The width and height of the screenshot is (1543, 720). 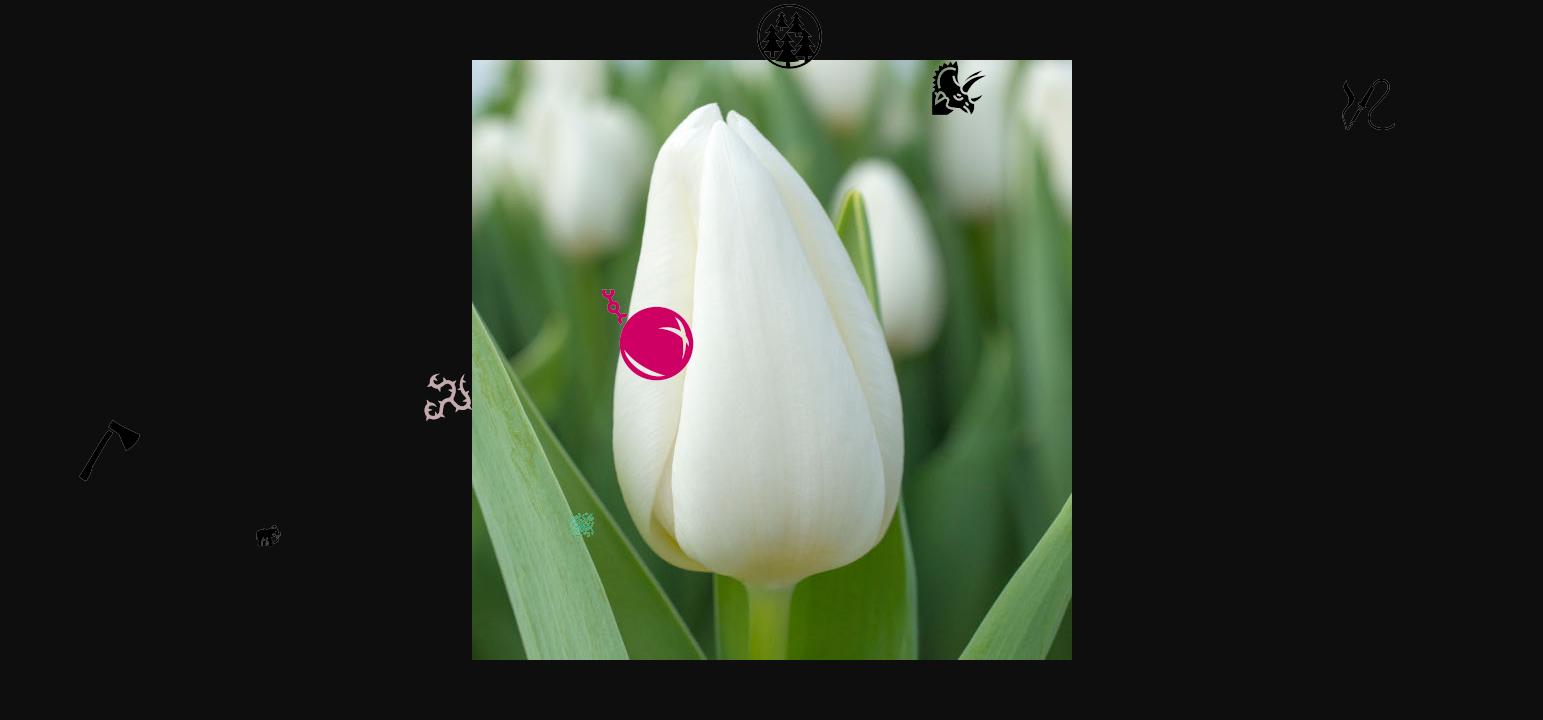 I want to click on select a thorny or cursed status effect, so click(x=447, y=396).